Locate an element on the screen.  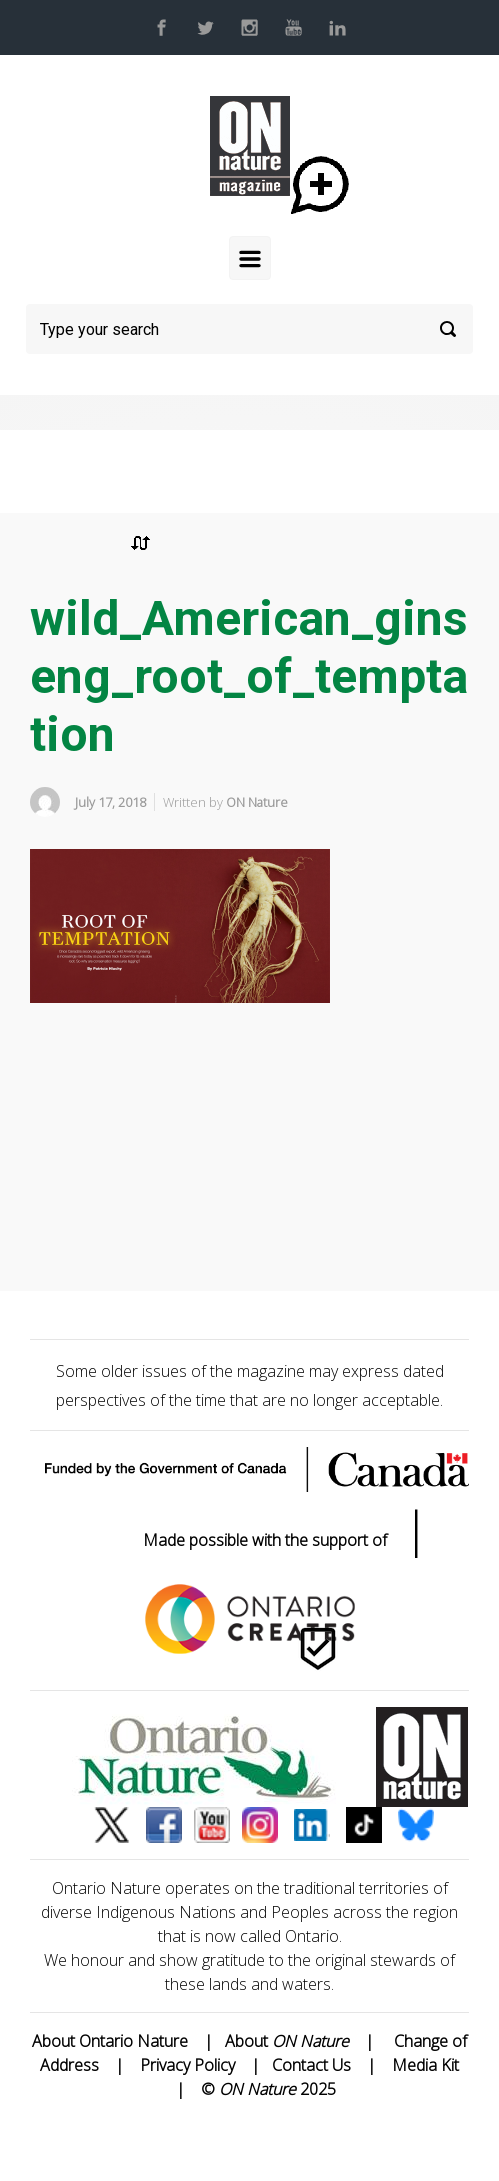
mark a location as visited is located at coordinates (318, 1649).